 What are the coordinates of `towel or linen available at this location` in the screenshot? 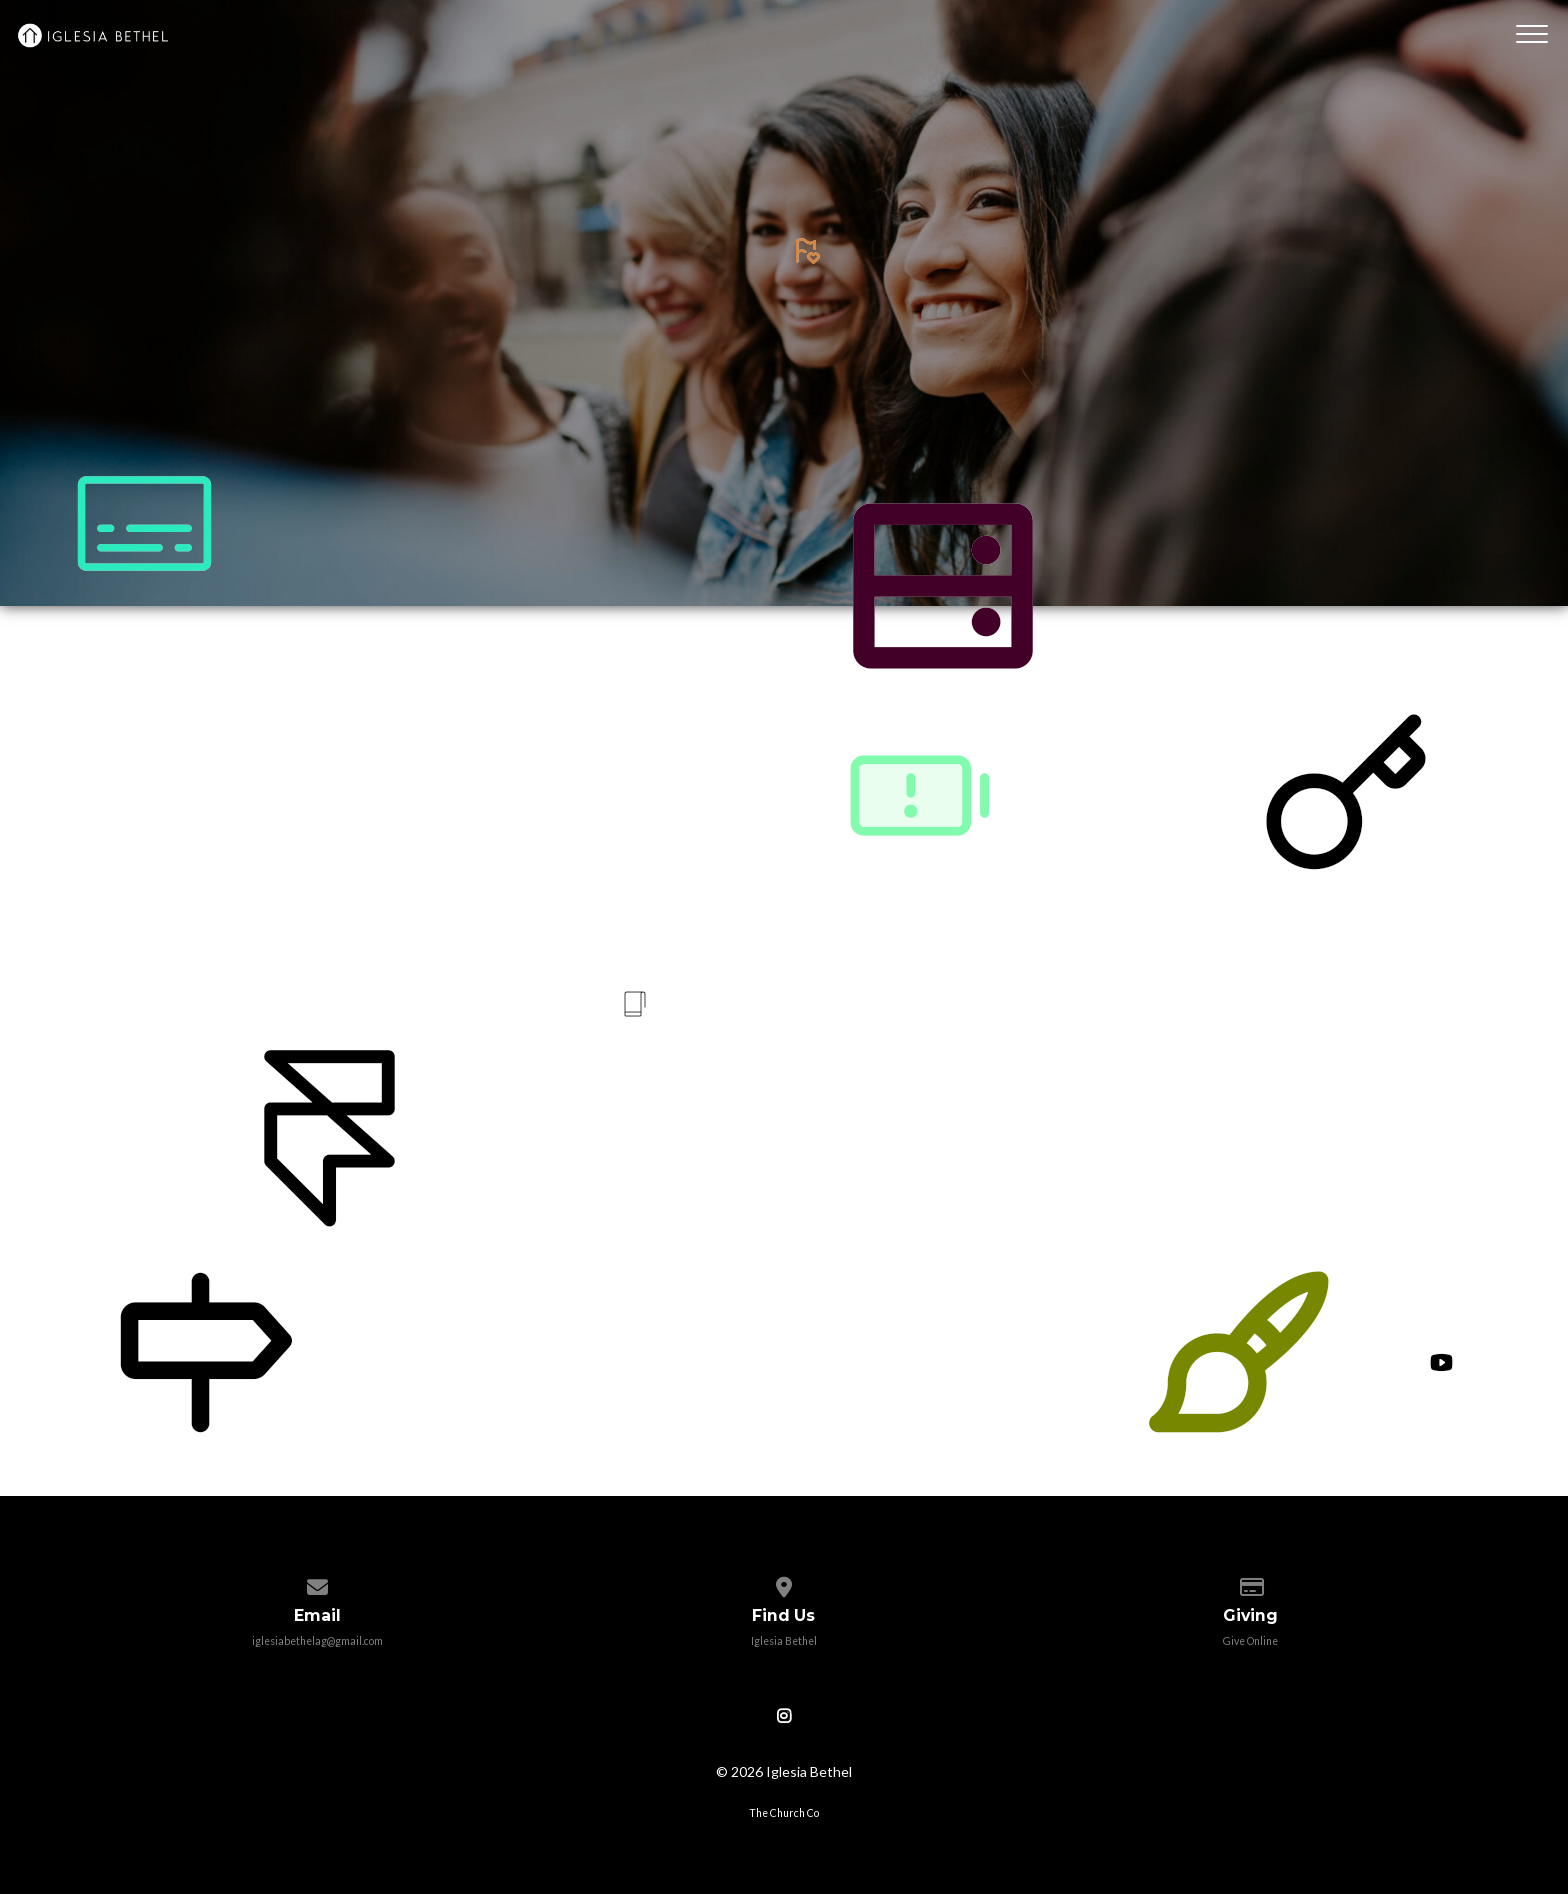 It's located at (634, 1004).